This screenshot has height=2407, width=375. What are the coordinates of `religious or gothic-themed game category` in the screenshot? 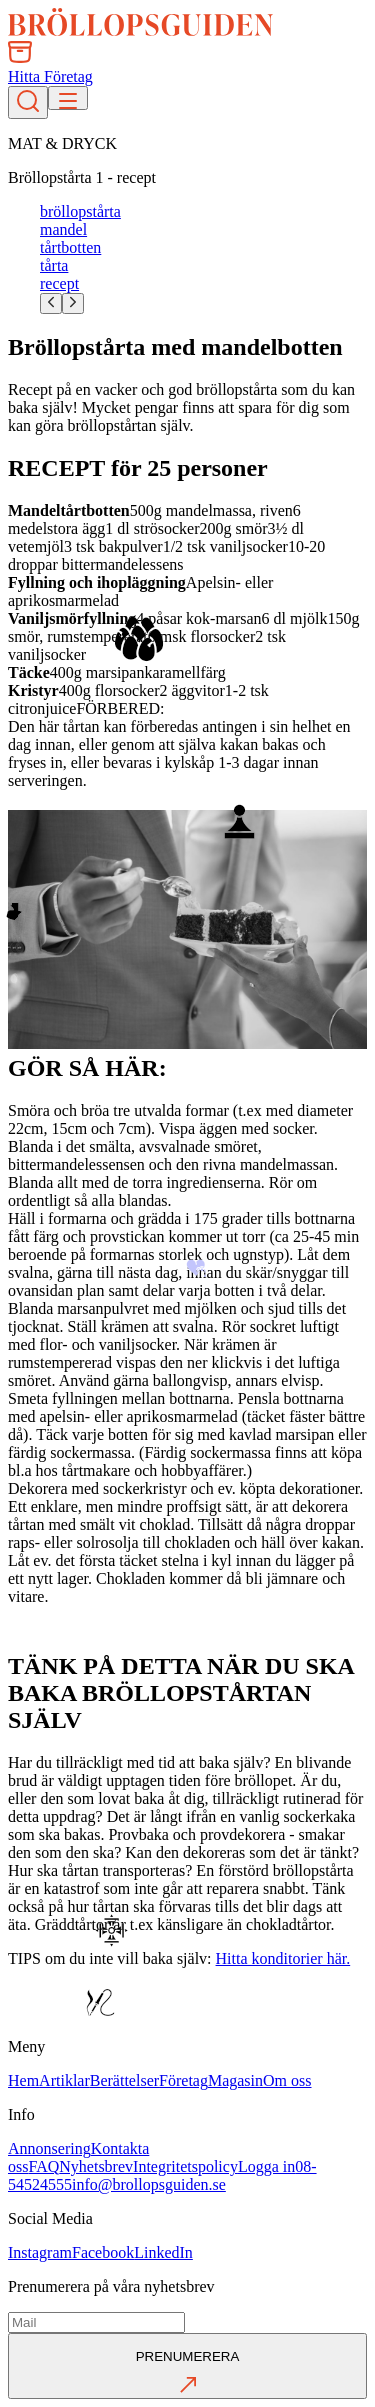 It's located at (111, 1930).